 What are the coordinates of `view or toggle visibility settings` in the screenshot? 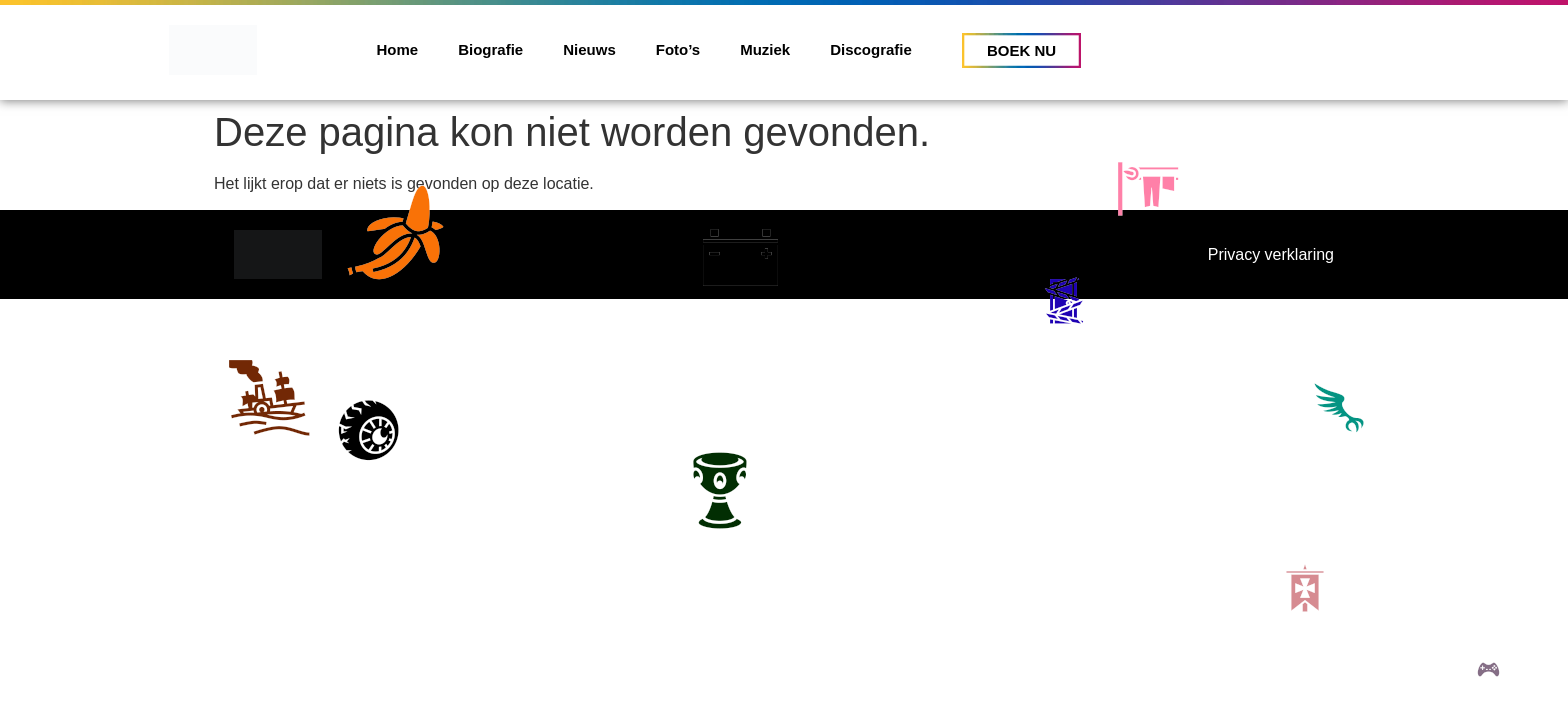 It's located at (368, 430).